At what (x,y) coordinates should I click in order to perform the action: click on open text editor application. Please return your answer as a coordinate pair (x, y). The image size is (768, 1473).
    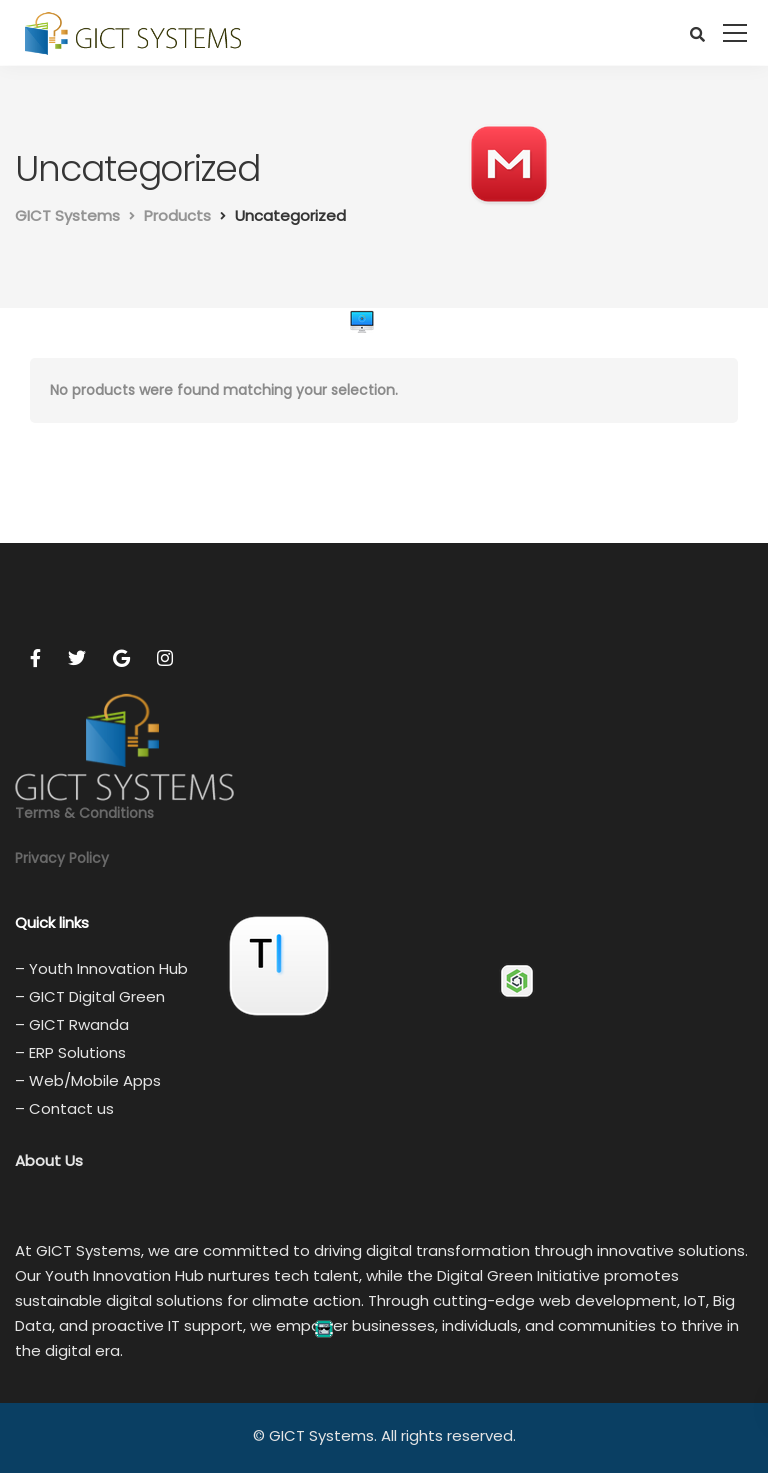
    Looking at the image, I should click on (279, 966).